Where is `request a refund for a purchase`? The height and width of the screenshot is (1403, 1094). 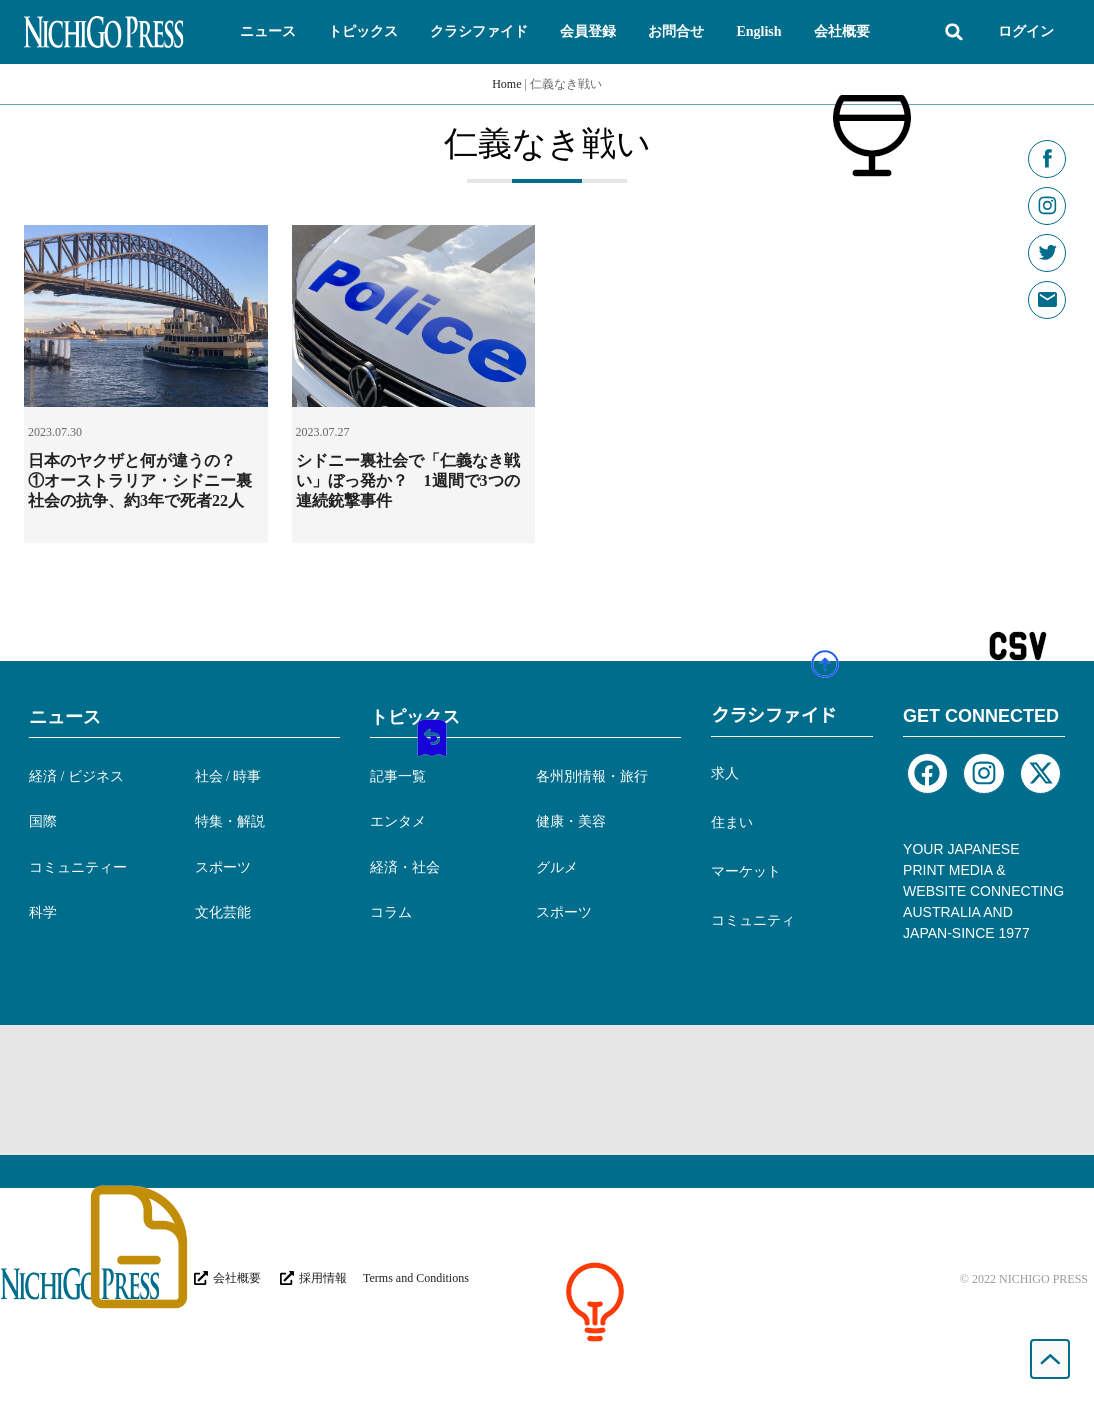
request a refund for a purchase is located at coordinates (432, 738).